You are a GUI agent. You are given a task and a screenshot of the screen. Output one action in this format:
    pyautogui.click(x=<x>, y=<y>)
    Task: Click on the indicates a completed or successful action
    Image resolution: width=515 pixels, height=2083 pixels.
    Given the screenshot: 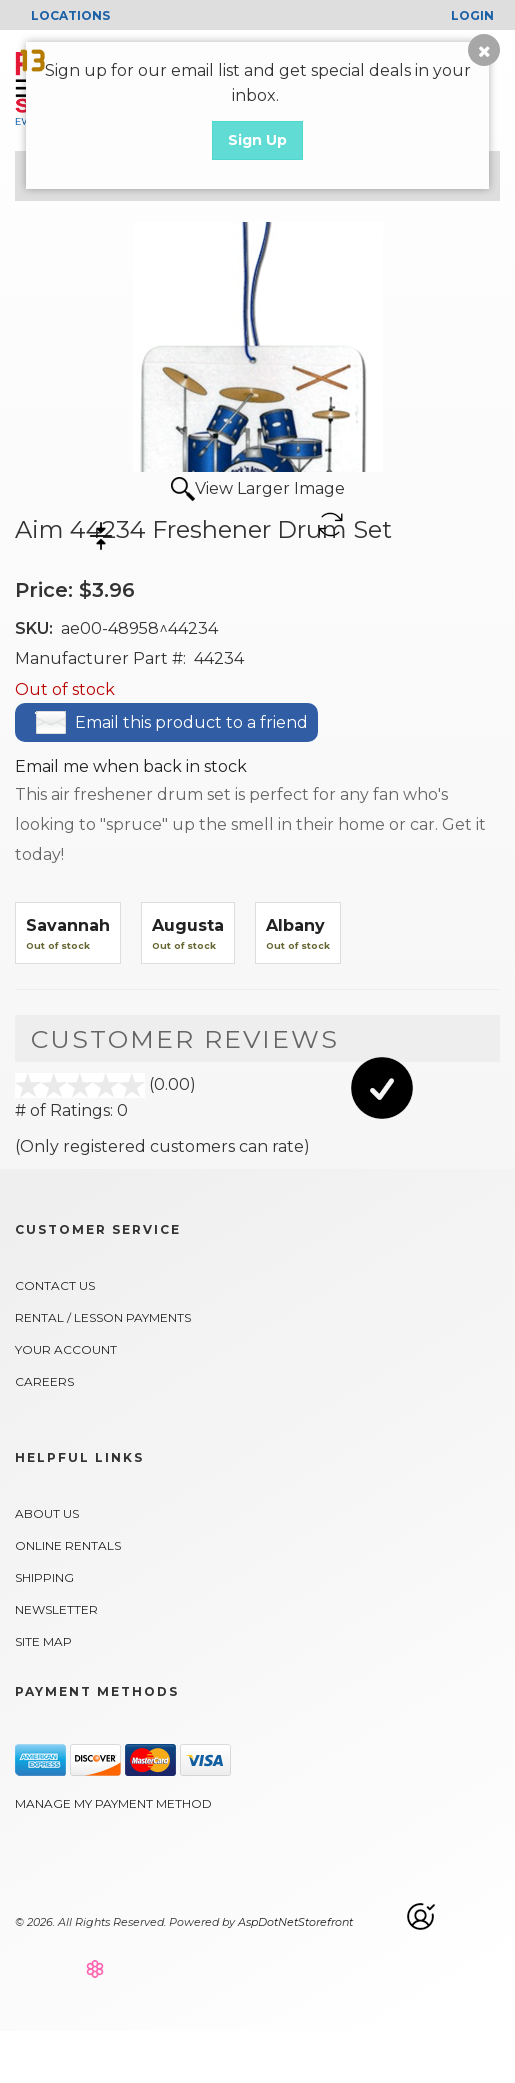 What is the action you would take?
    pyautogui.click(x=382, y=1088)
    